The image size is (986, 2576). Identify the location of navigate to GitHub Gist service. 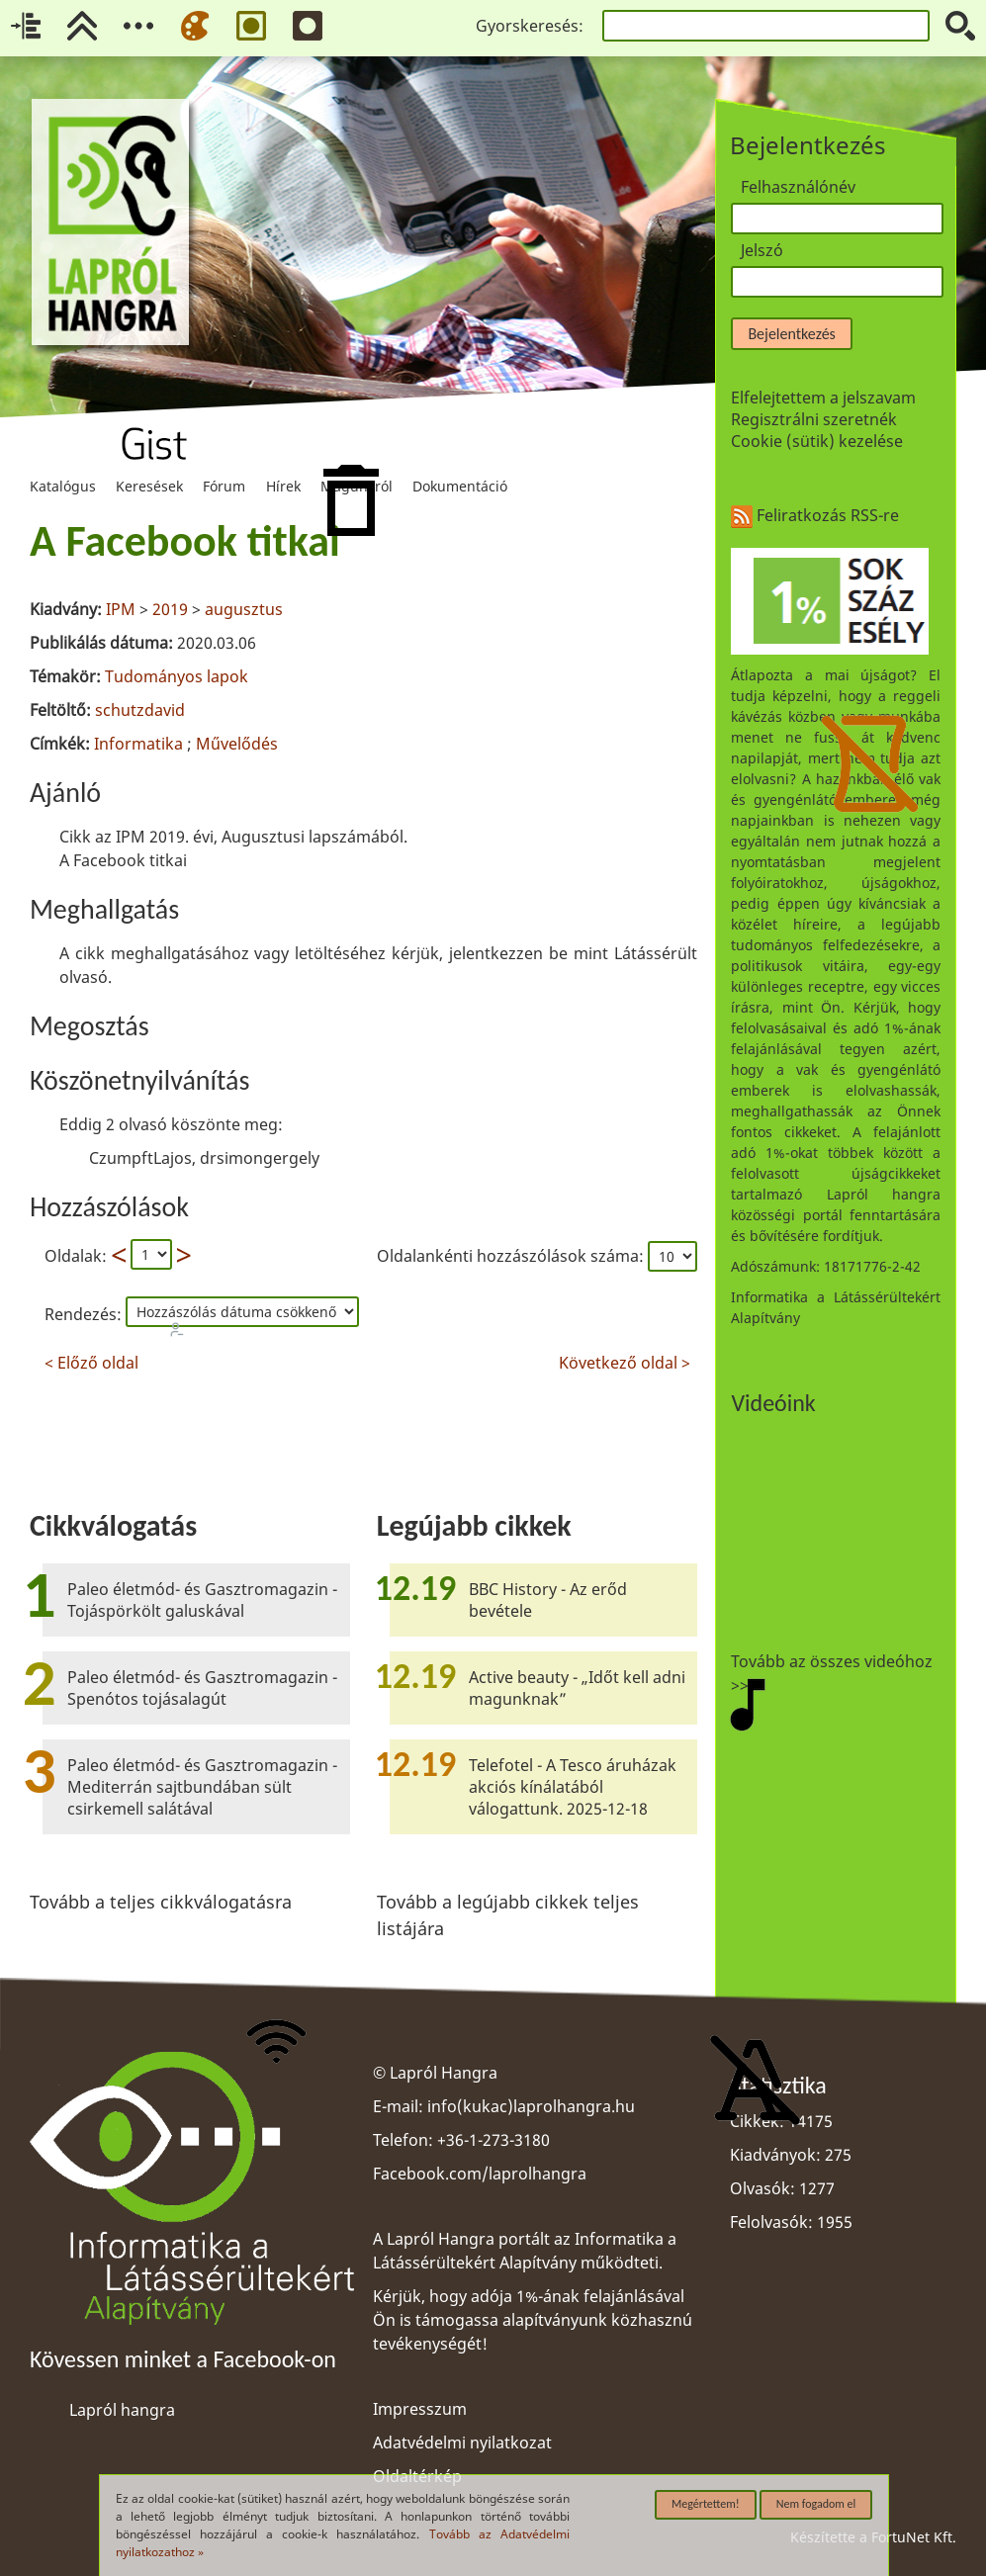
(155, 443).